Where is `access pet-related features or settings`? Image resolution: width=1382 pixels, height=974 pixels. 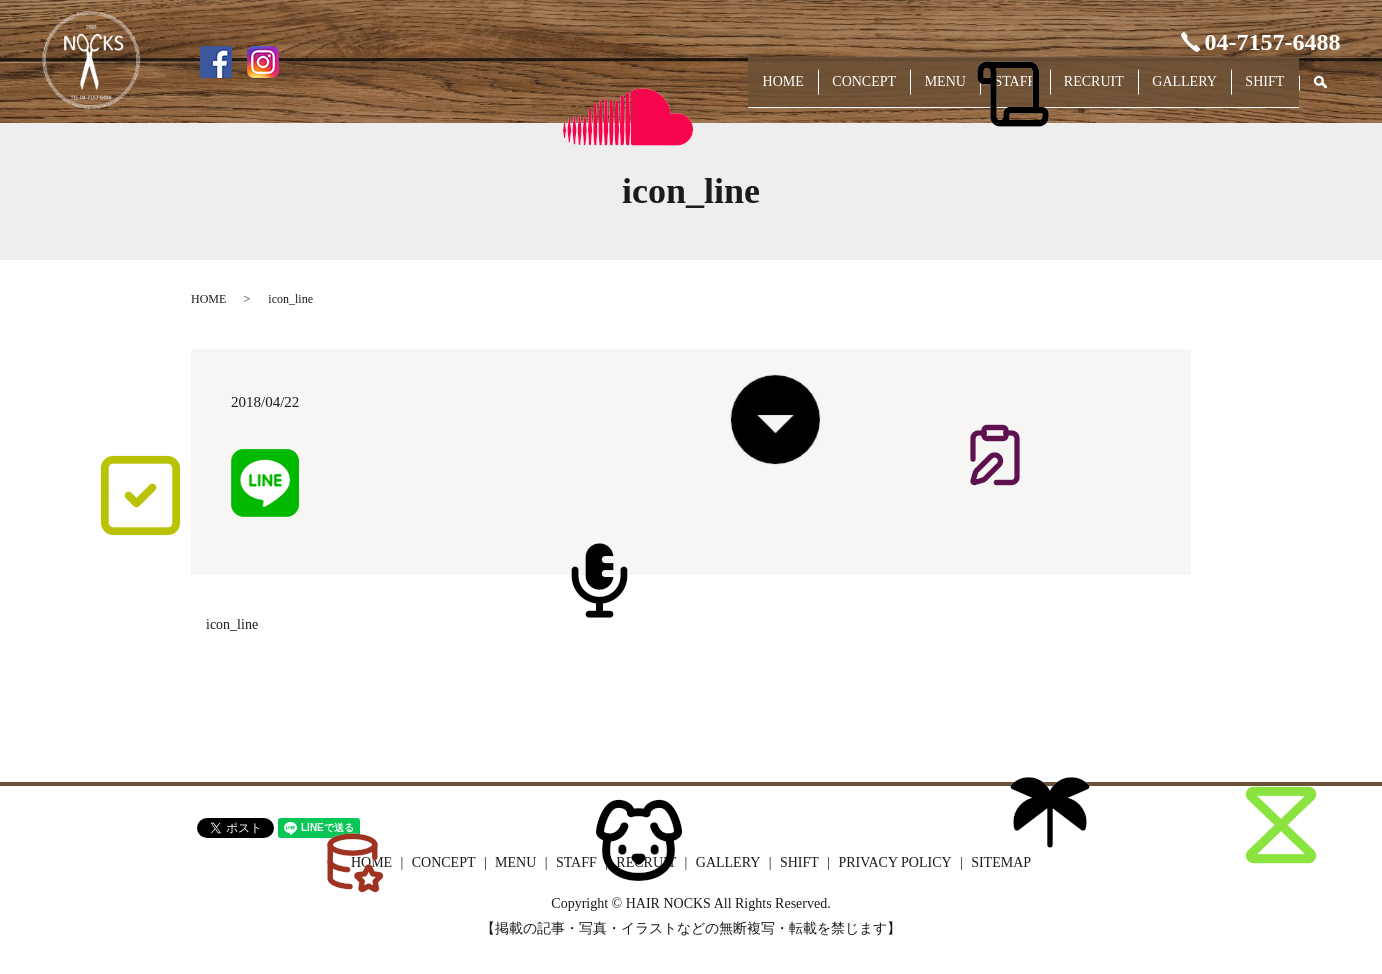
access pet-related features or settings is located at coordinates (638, 840).